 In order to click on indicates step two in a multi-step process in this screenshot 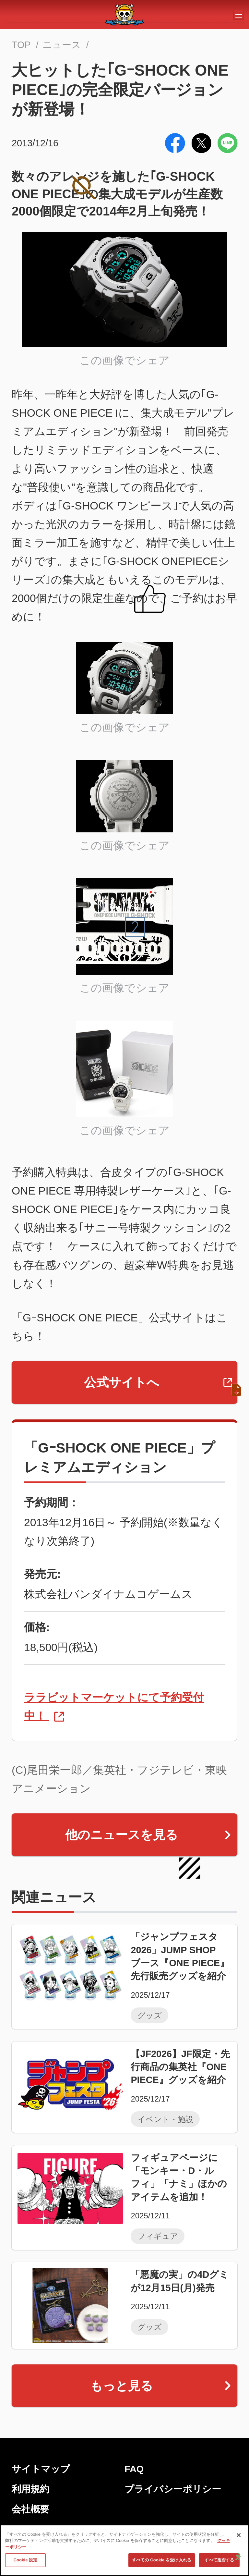, I will do `click(135, 927)`.